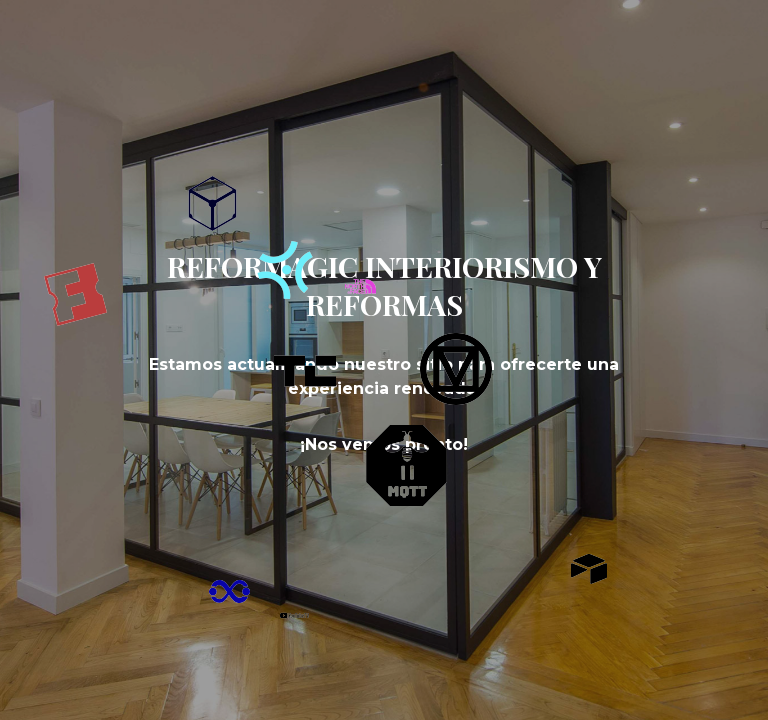 This screenshot has width=768, height=720. Describe the element at coordinates (212, 203) in the screenshot. I see `IPFS (InterPlanetary File System) logo` at that location.